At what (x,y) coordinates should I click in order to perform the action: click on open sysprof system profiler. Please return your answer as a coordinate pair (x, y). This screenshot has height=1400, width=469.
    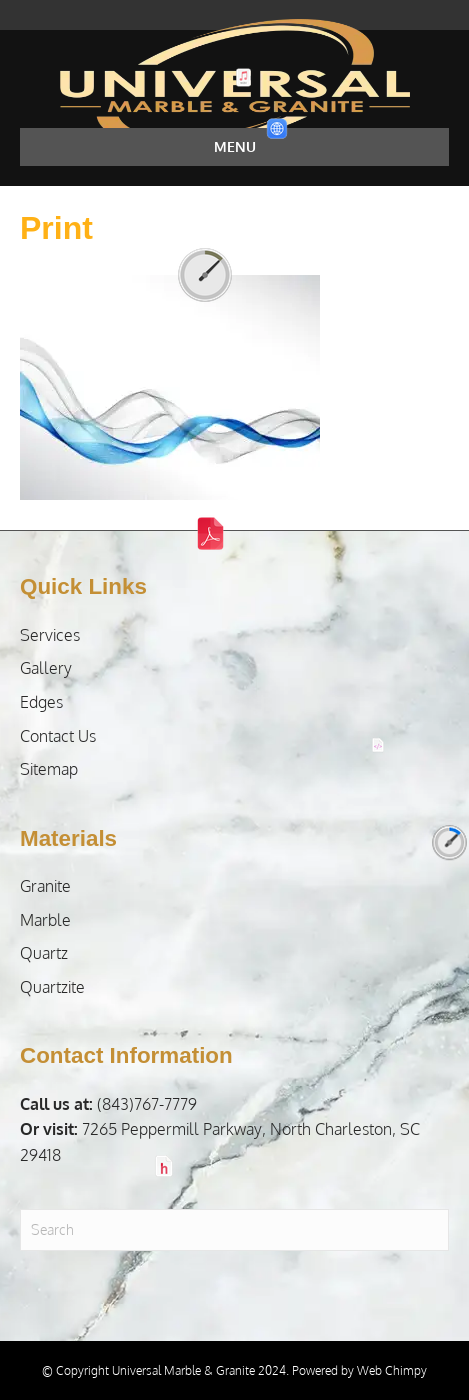
    Looking at the image, I should click on (449, 842).